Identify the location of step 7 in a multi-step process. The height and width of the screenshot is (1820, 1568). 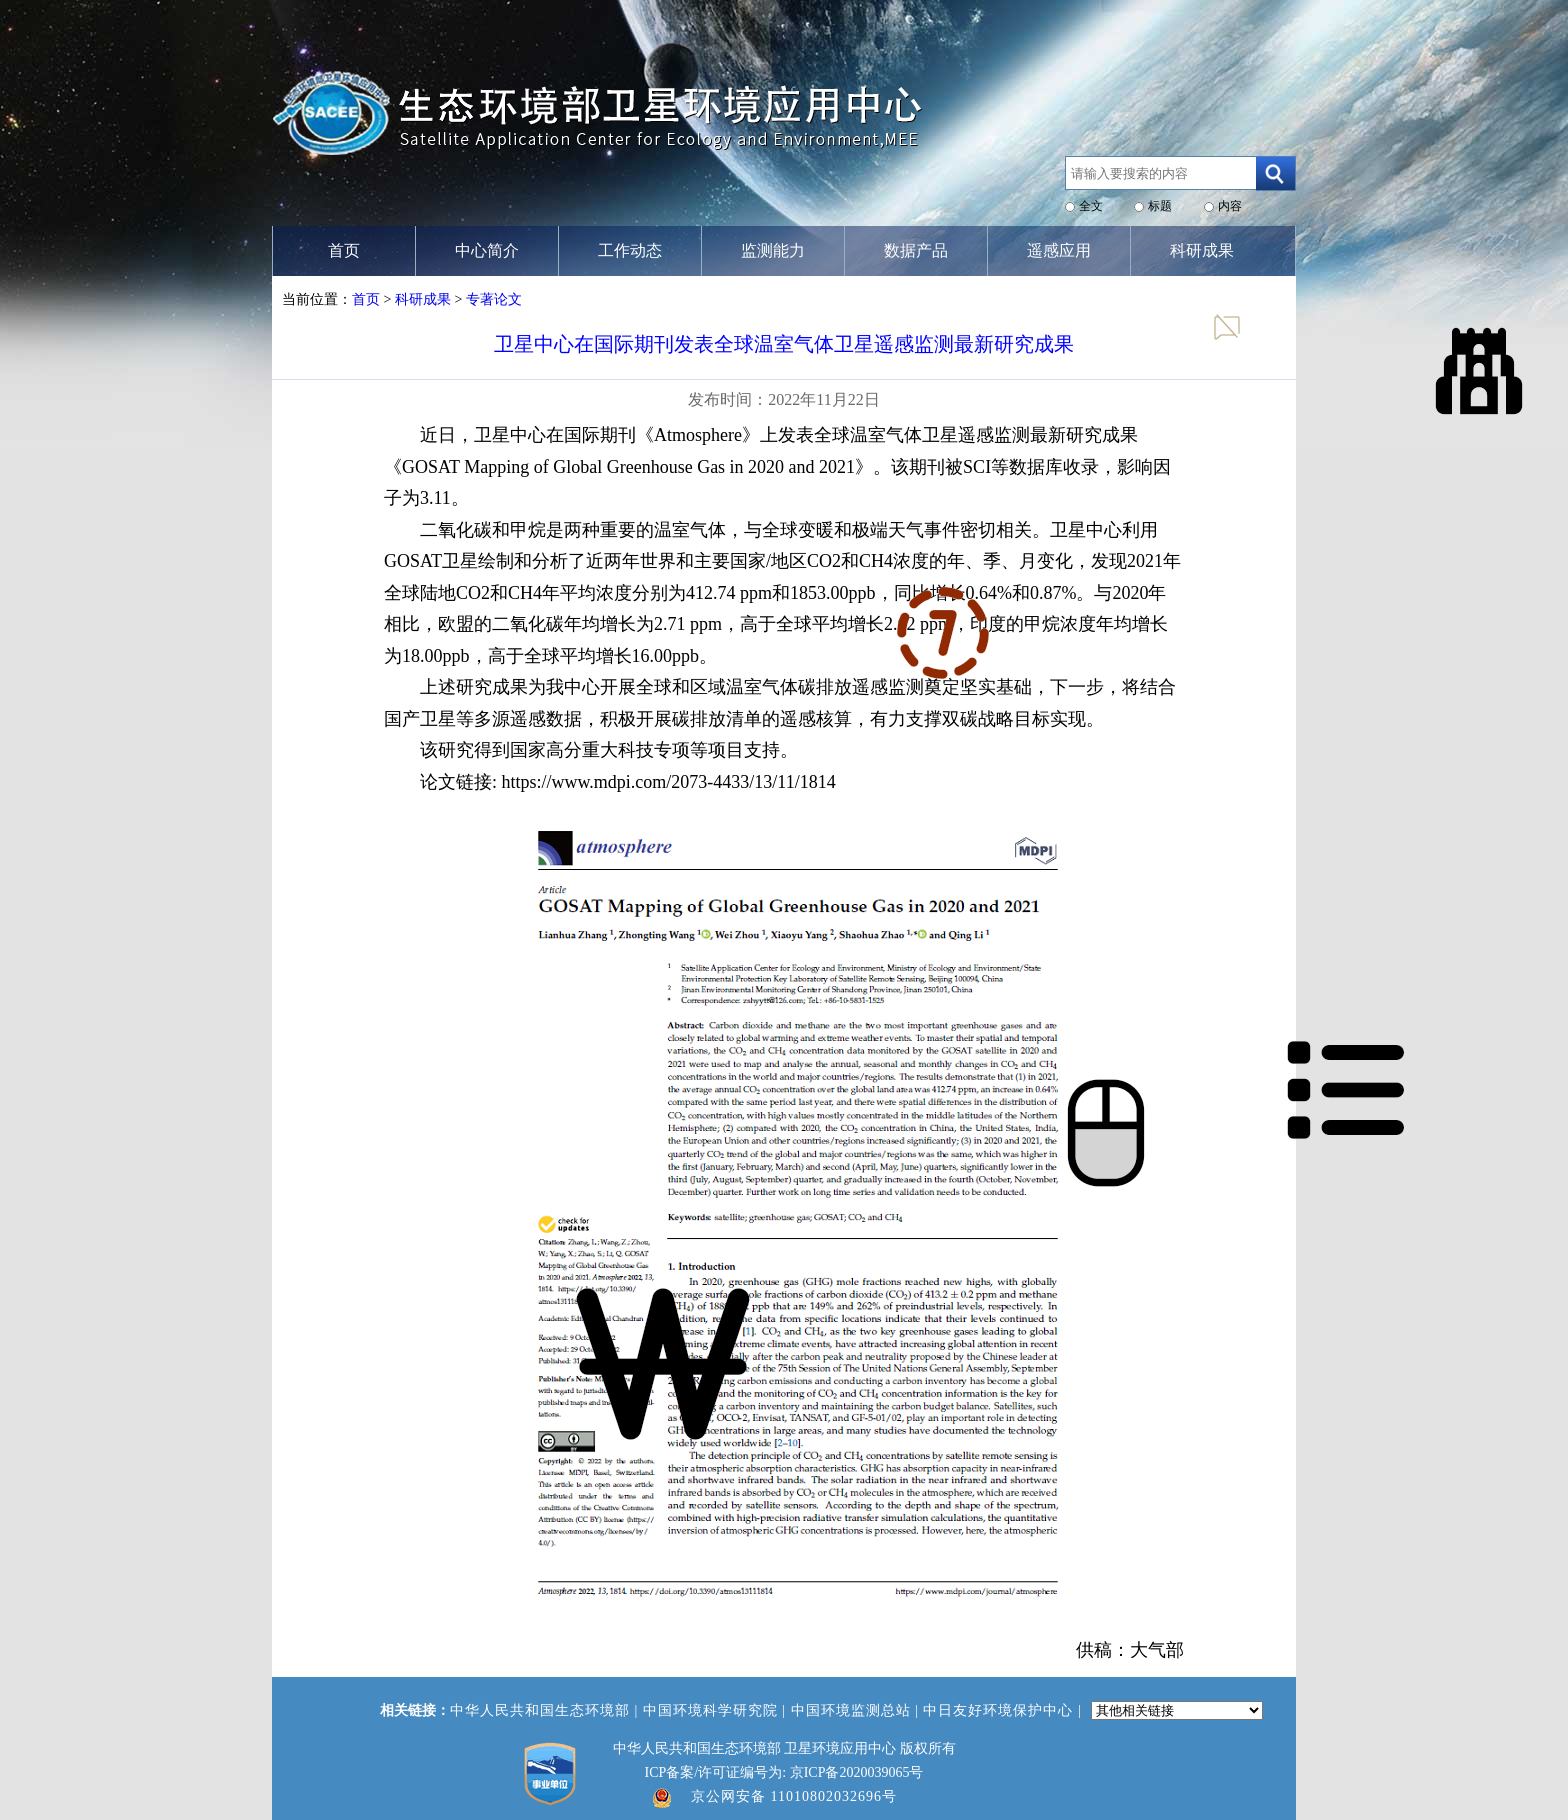
(943, 633).